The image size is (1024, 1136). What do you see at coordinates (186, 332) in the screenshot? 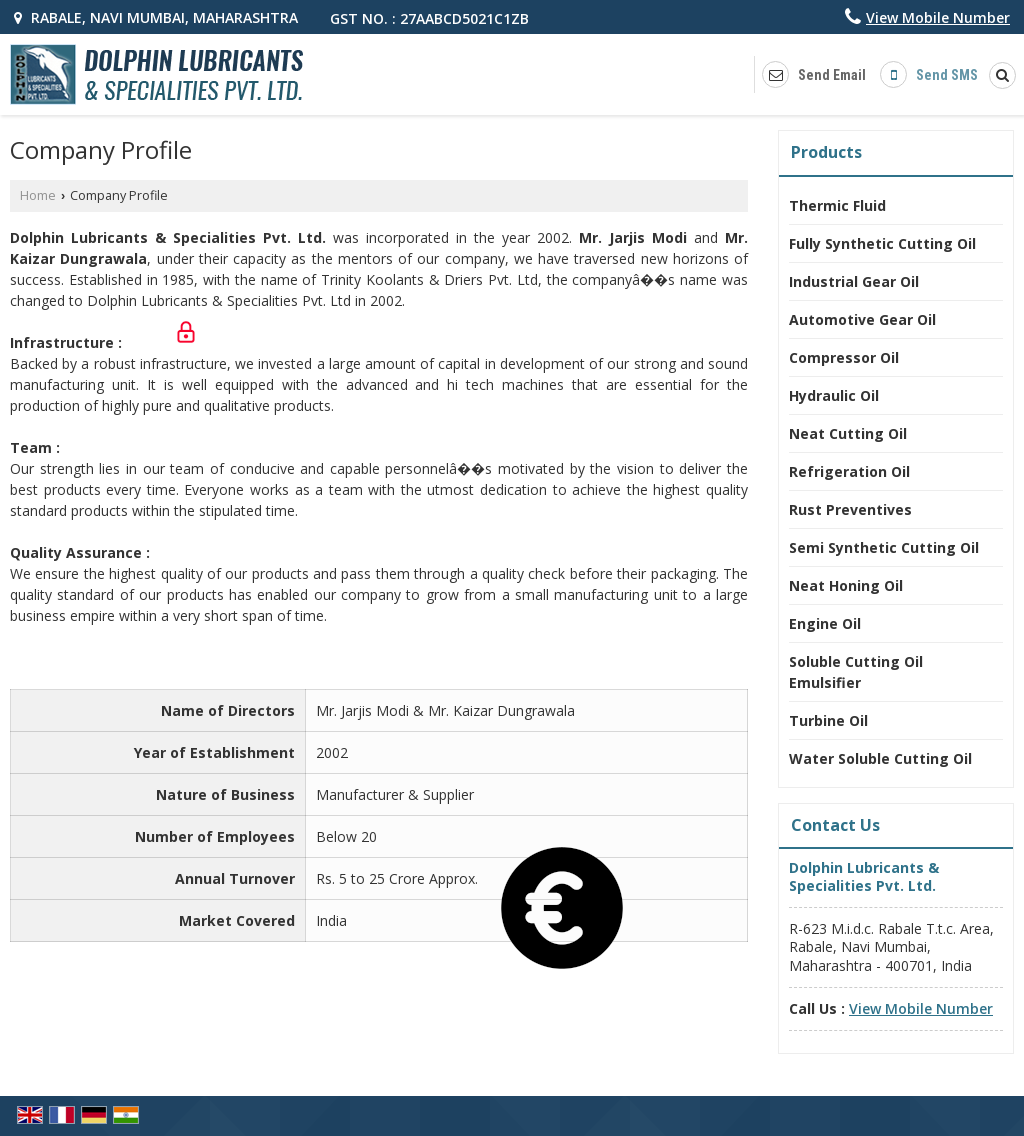
I see `lock or secure this item` at bounding box center [186, 332].